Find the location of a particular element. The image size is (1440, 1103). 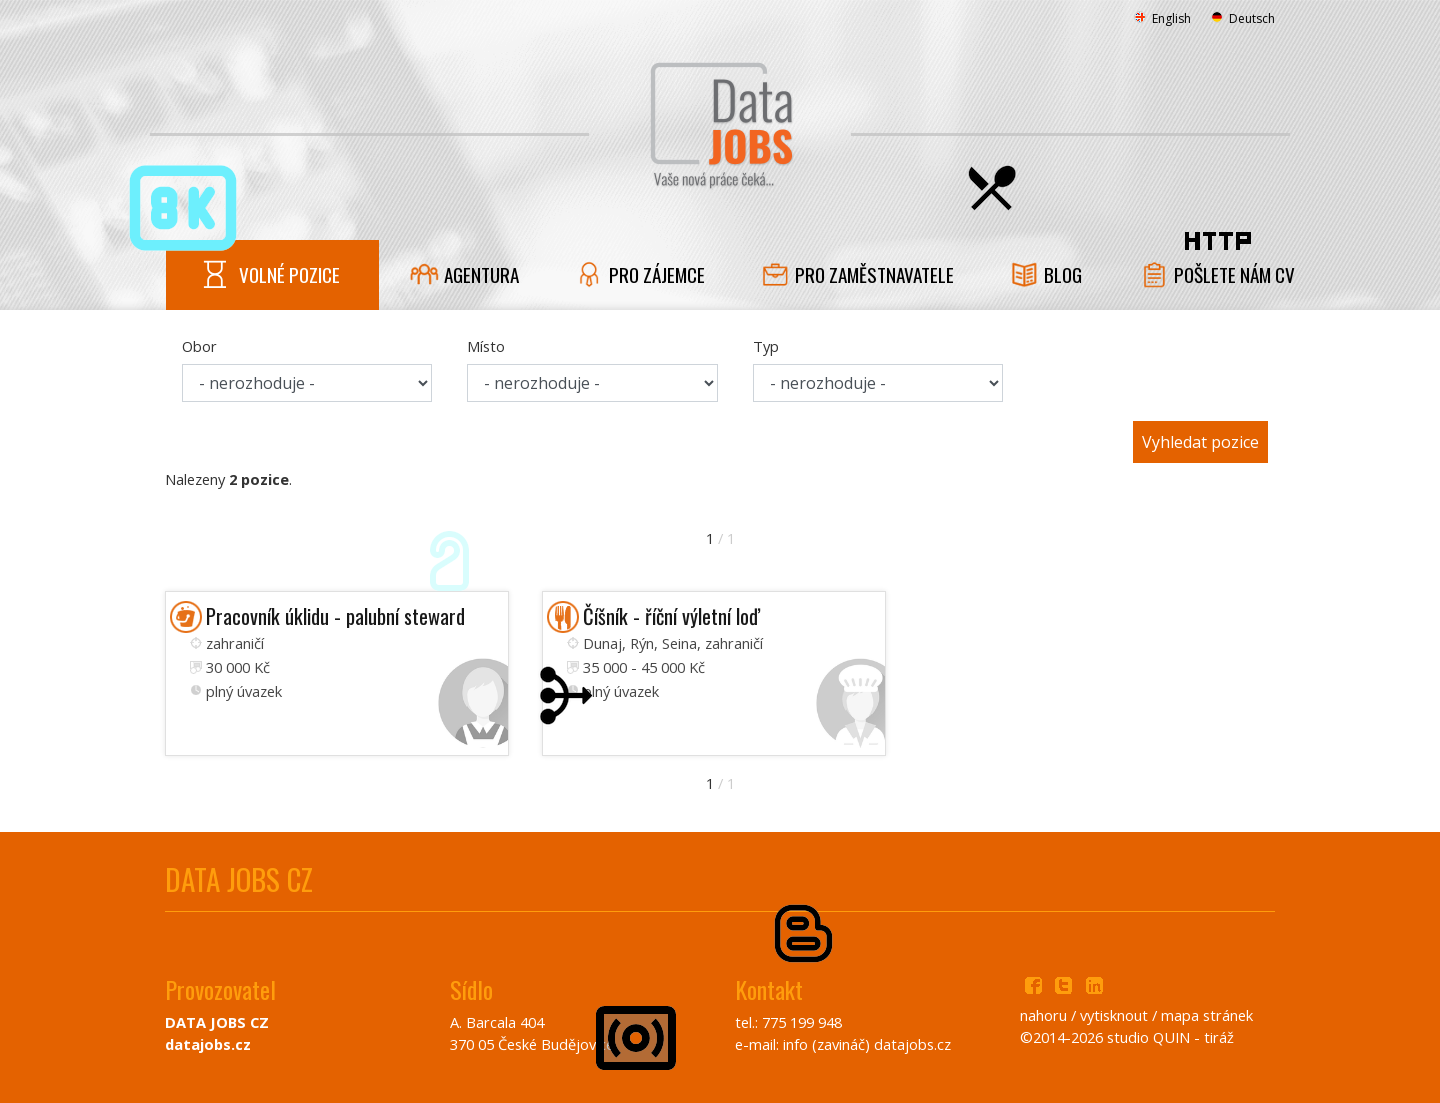

open blogger app is located at coordinates (803, 933).